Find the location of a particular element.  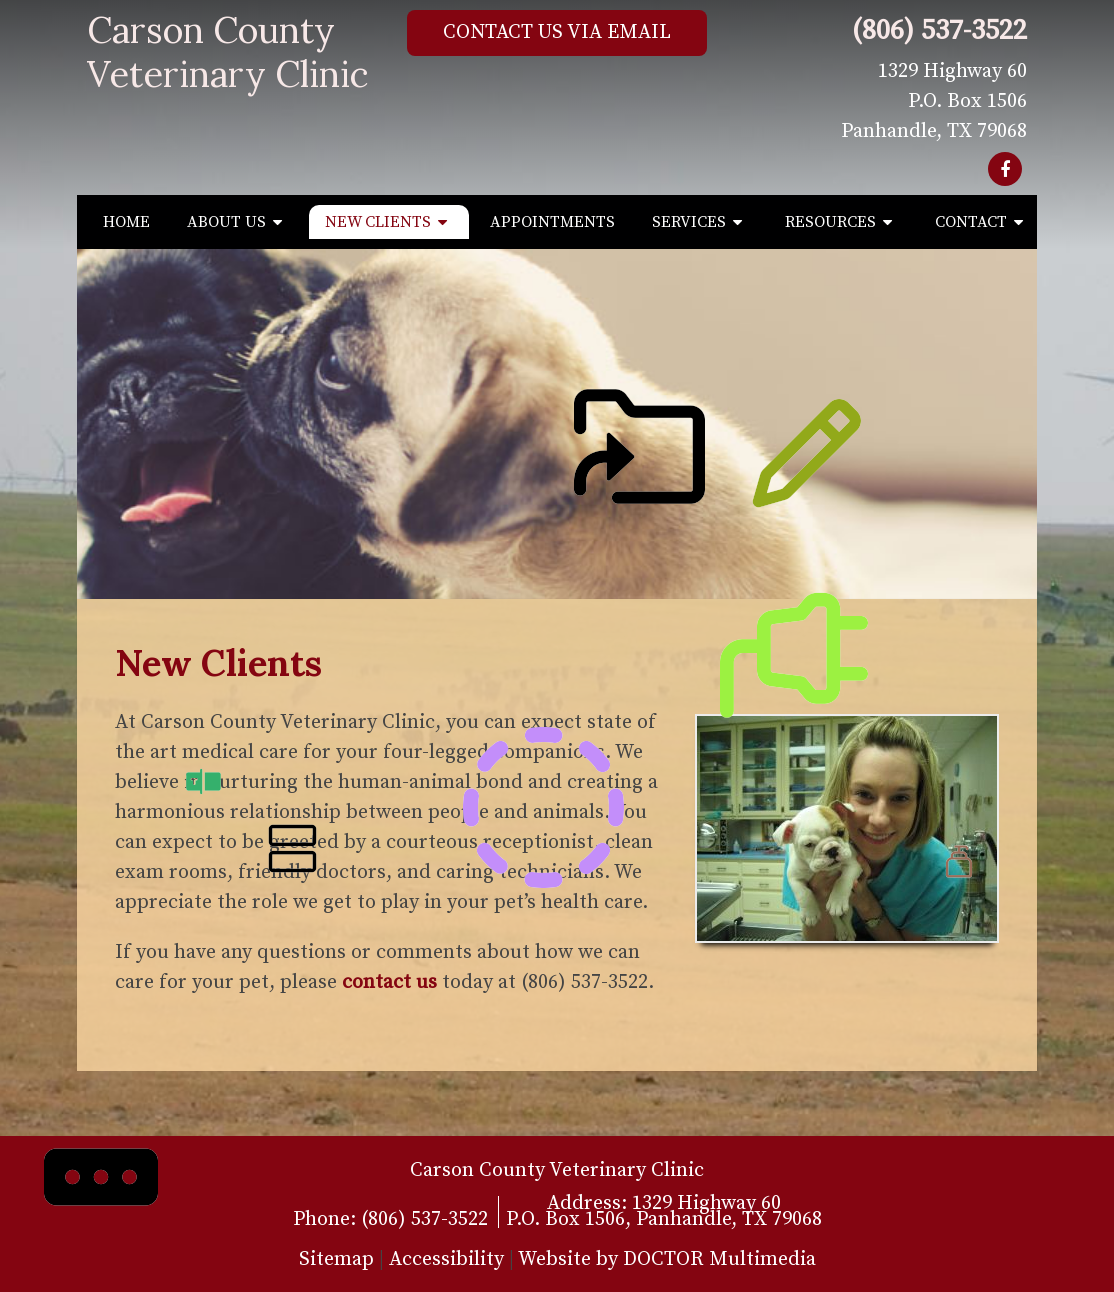

access a linked or shortcut folder is located at coordinates (639, 446).